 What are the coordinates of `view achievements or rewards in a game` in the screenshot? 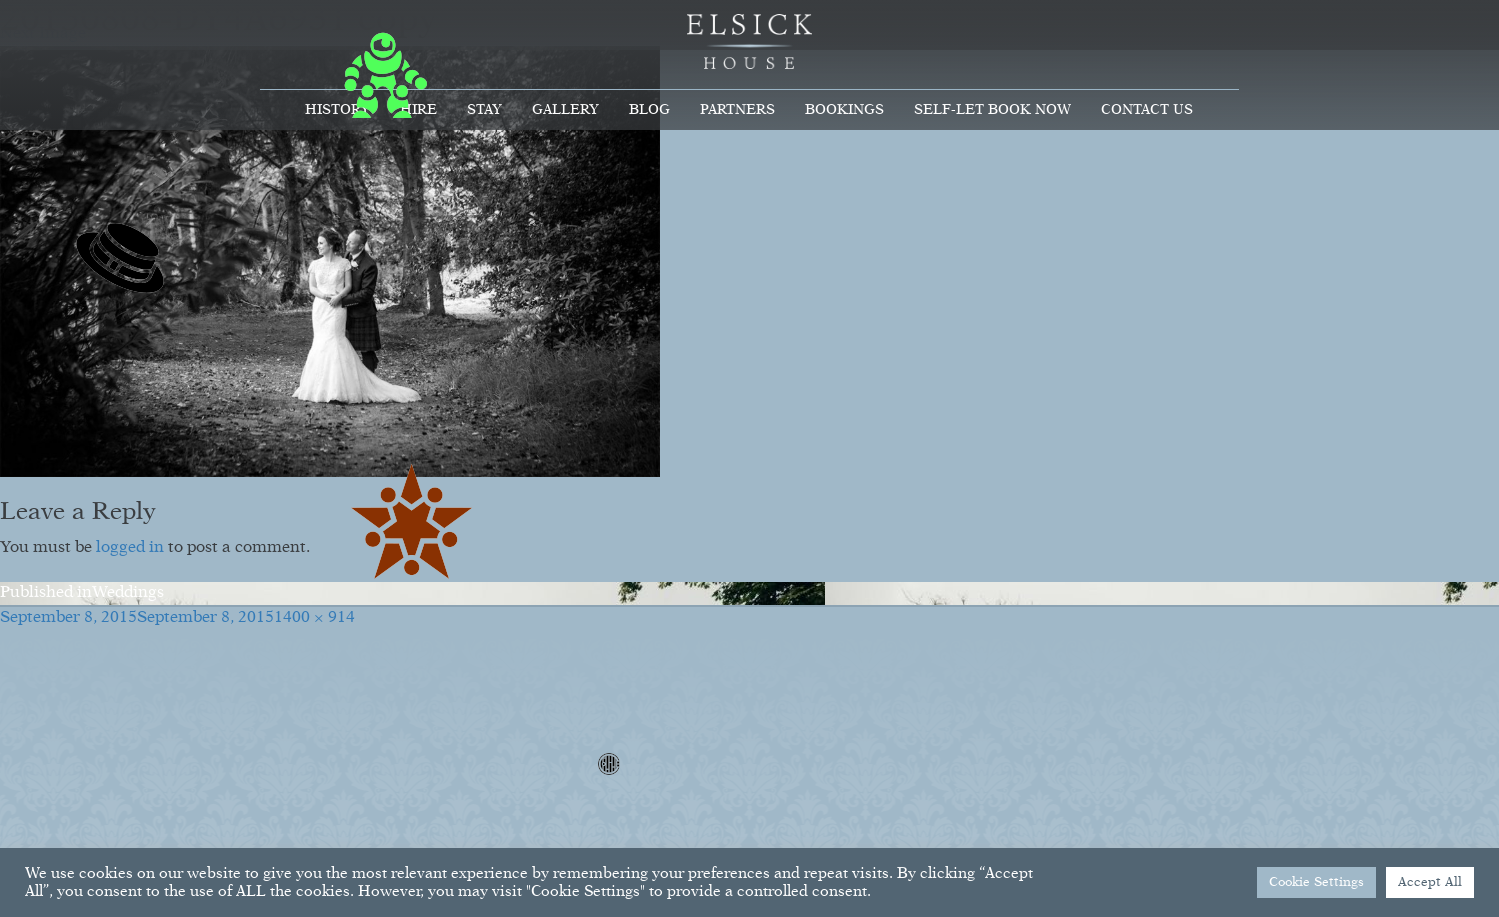 It's located at (411, 523).